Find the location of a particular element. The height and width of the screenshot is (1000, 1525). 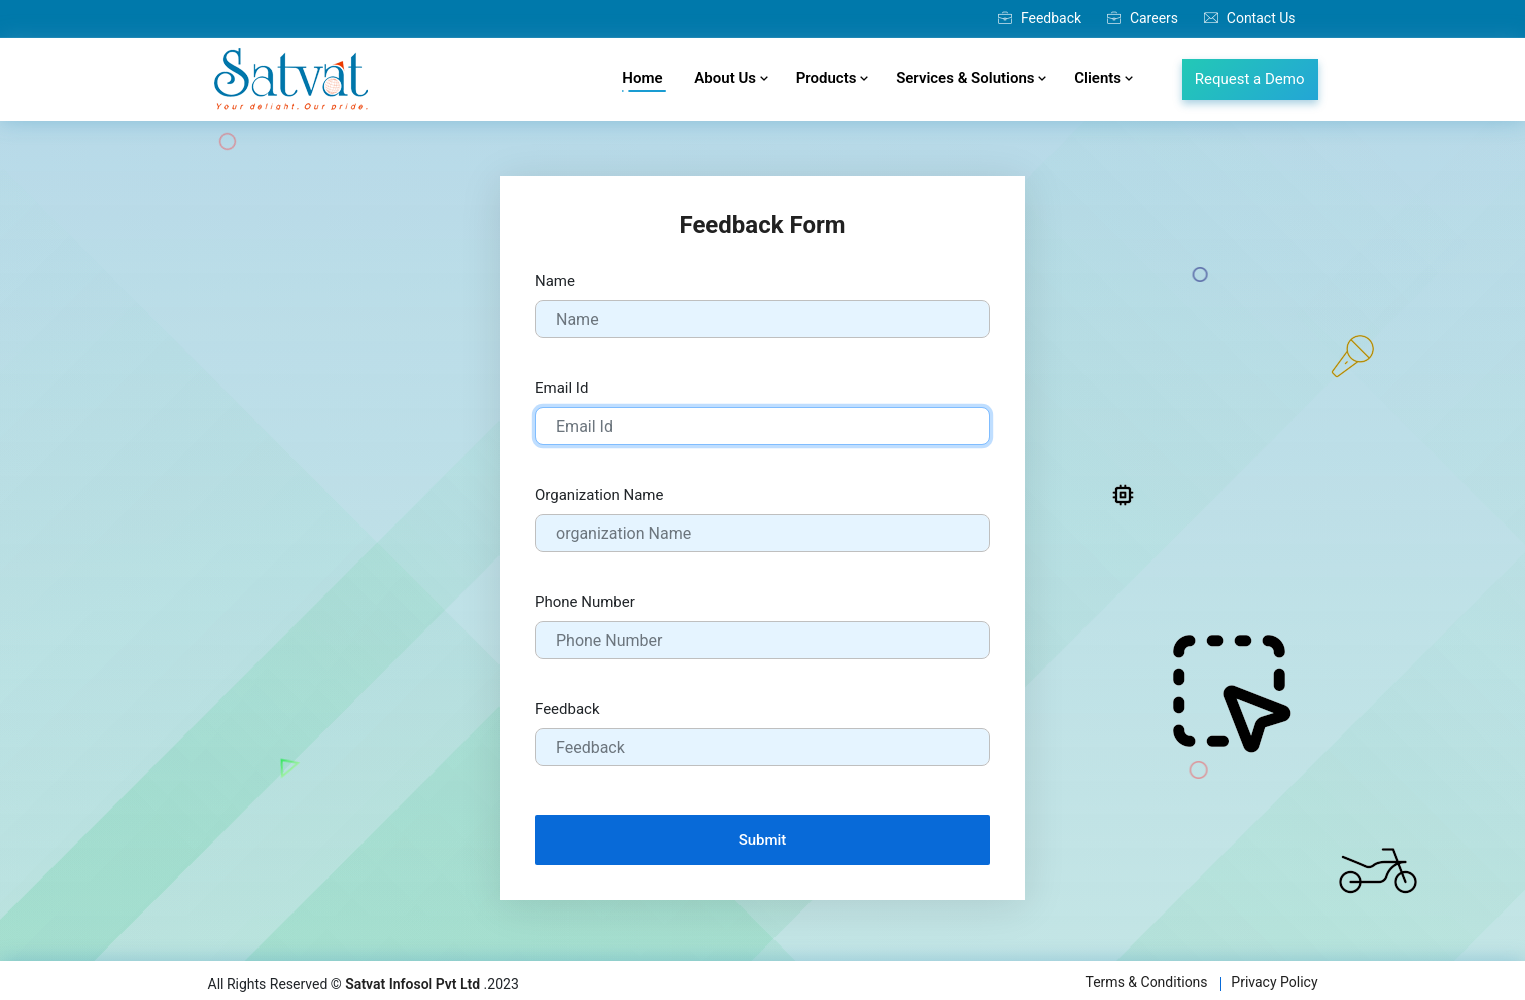

access voice recording or audio input is located at coordinates (1352, 357).